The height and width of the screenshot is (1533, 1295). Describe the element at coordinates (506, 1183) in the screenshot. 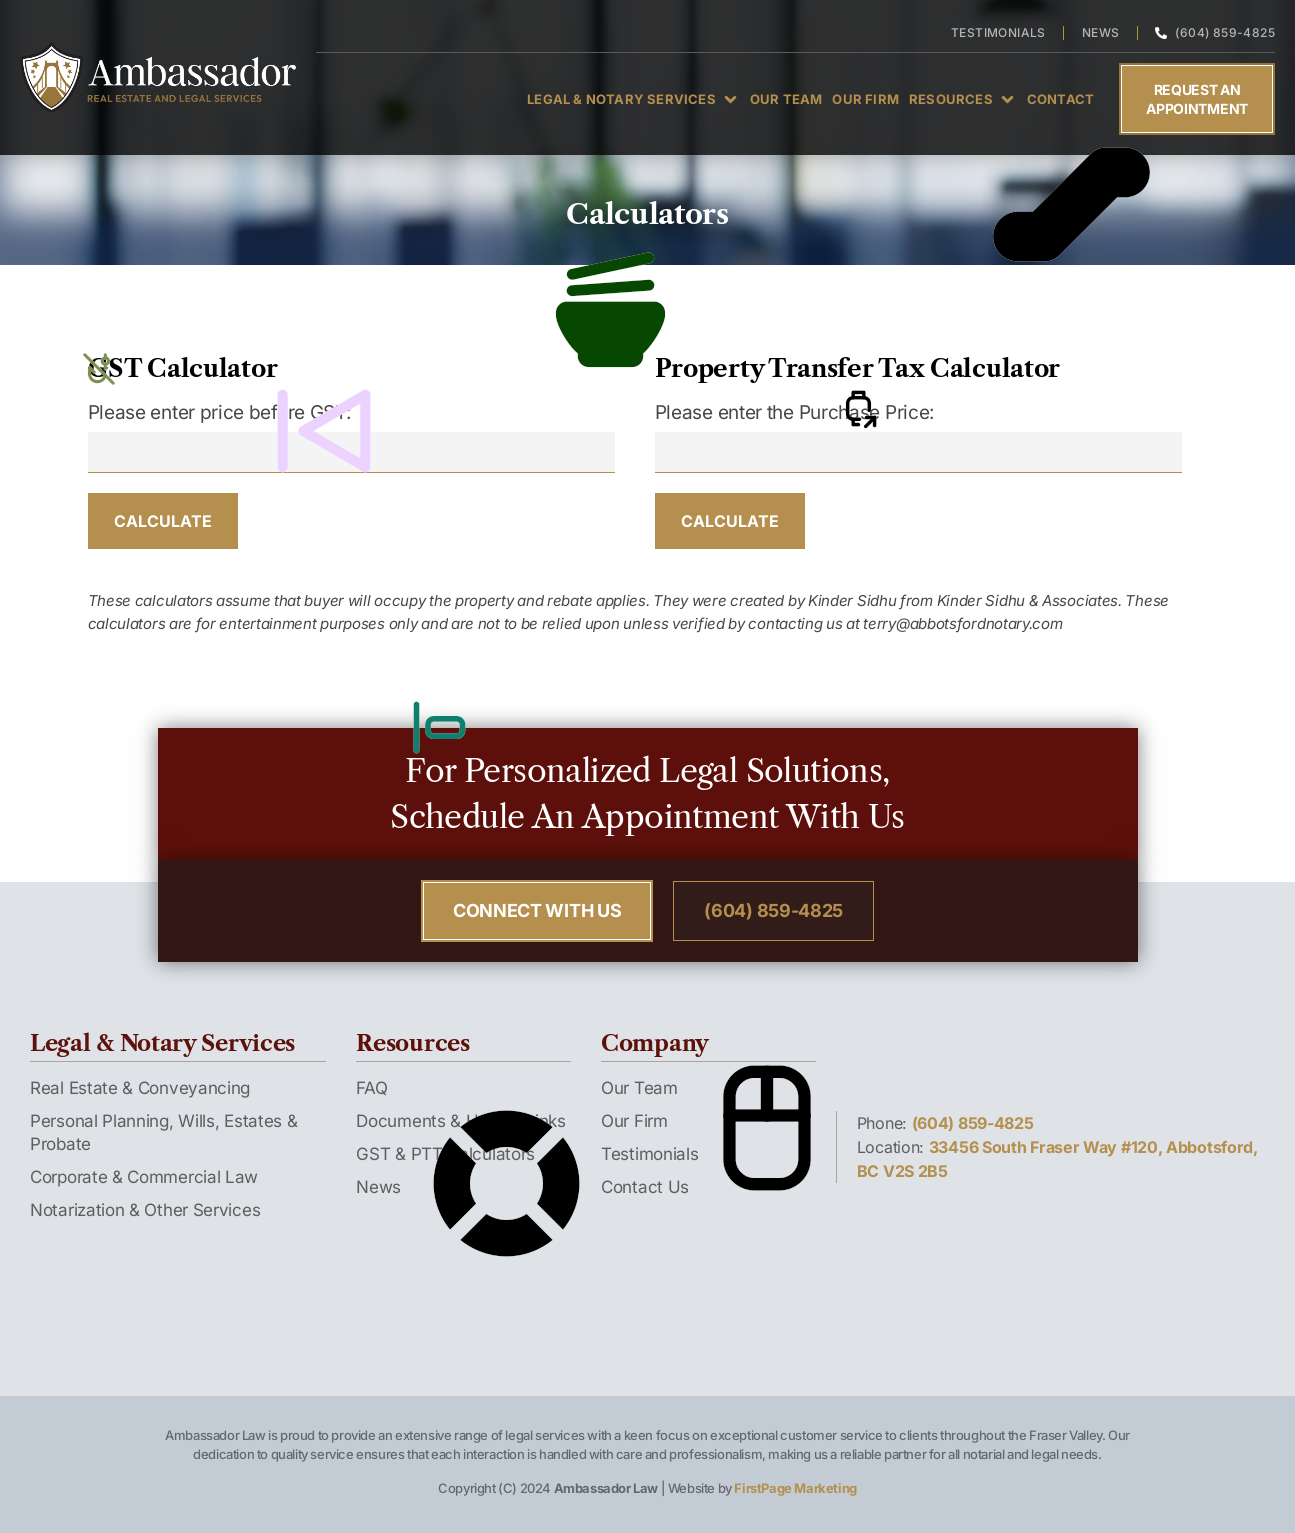

I see `access help or support center` at that location.